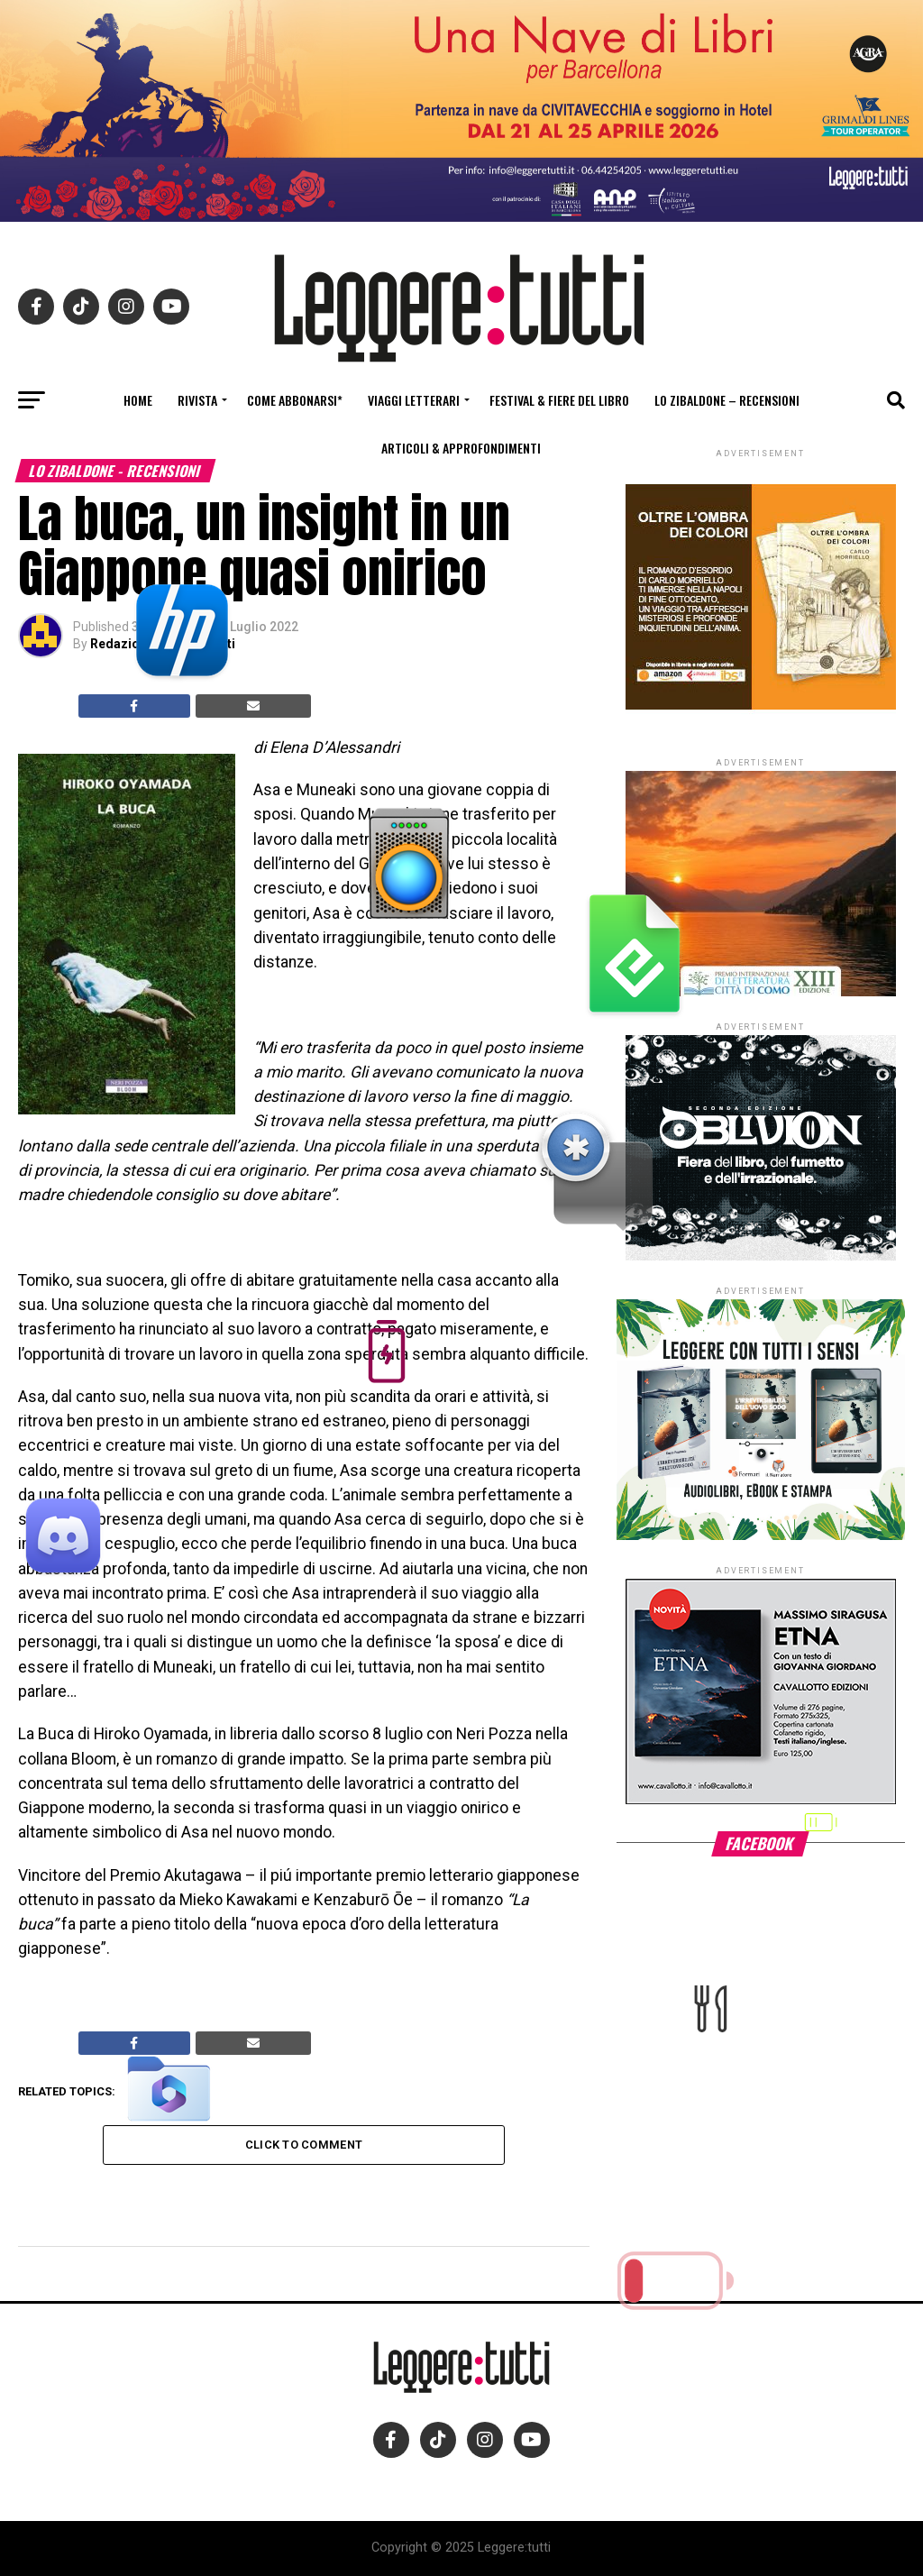 This screenshot has width=923, height=2576. What do you see at coordinates (820, 1822) in the screenshot?
I see `indicates medium battery level` at bounding box center [820, 1822].